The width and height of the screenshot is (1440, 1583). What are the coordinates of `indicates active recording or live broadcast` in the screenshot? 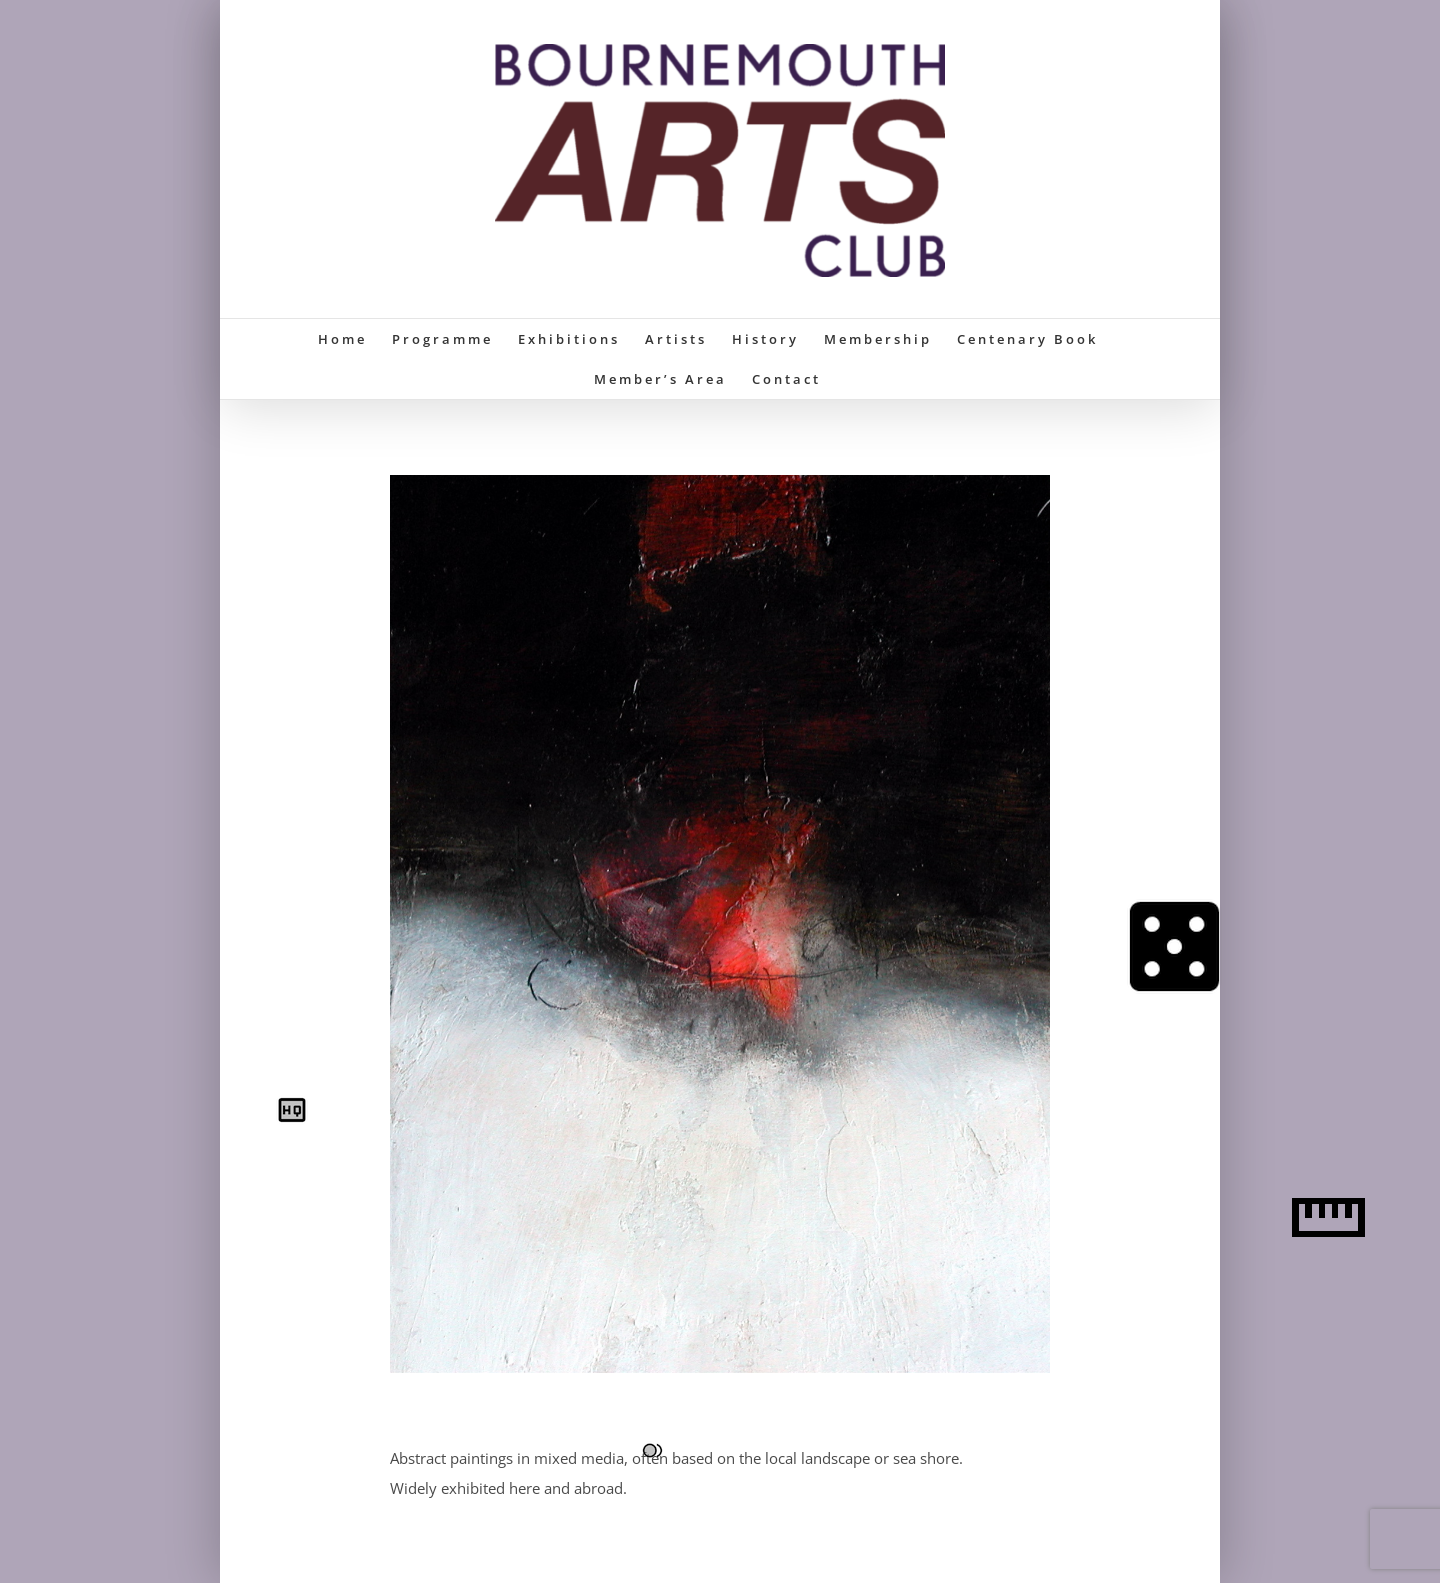 It's located at (652, 1450).